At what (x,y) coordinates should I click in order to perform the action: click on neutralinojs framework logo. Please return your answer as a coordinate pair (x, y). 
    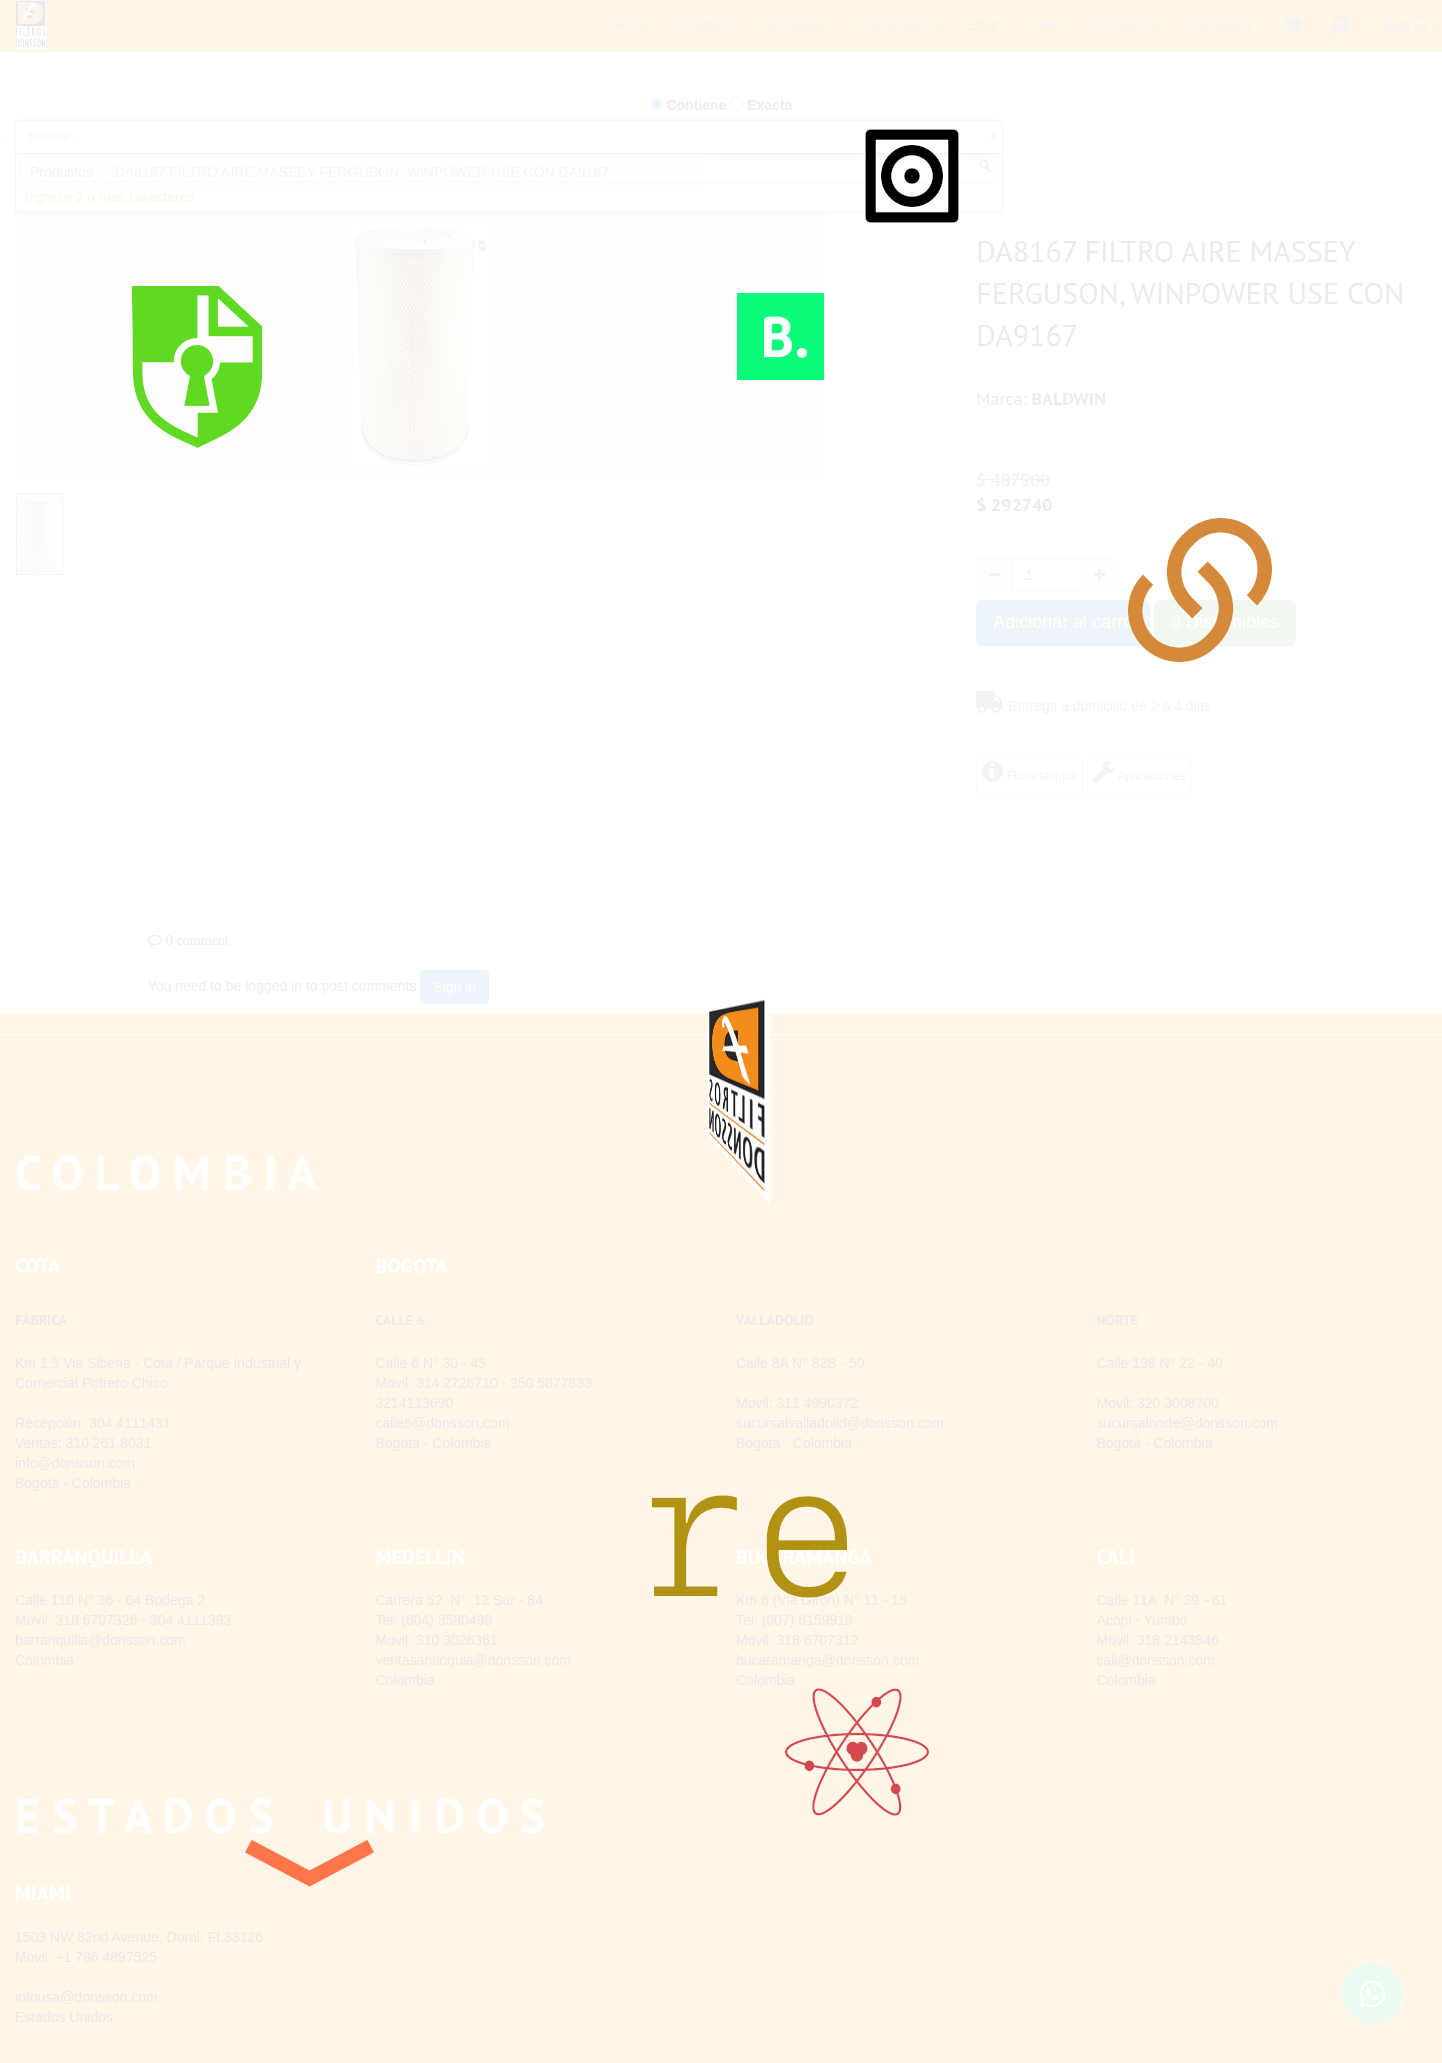
    Looking at the image, I should click on (857, 1752).